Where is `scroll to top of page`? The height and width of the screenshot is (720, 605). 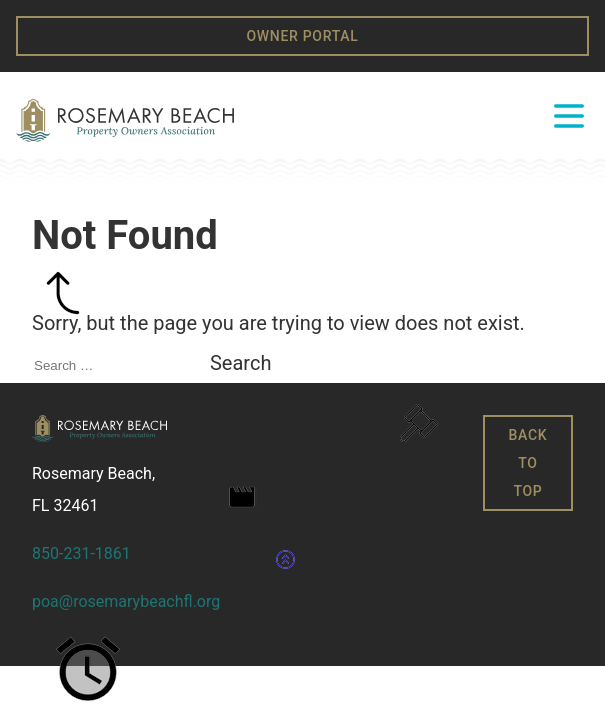
scroll to top of page is located at coordinates (285, 559).